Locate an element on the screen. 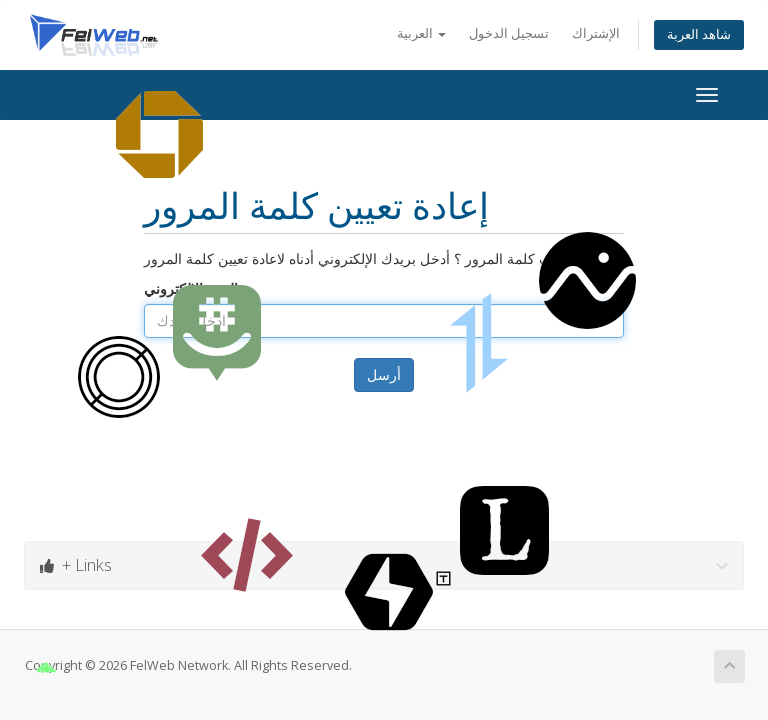 This screenshot has height=720, width=768. devbox logo - a development environment tool is located at coordinates (247, 555).